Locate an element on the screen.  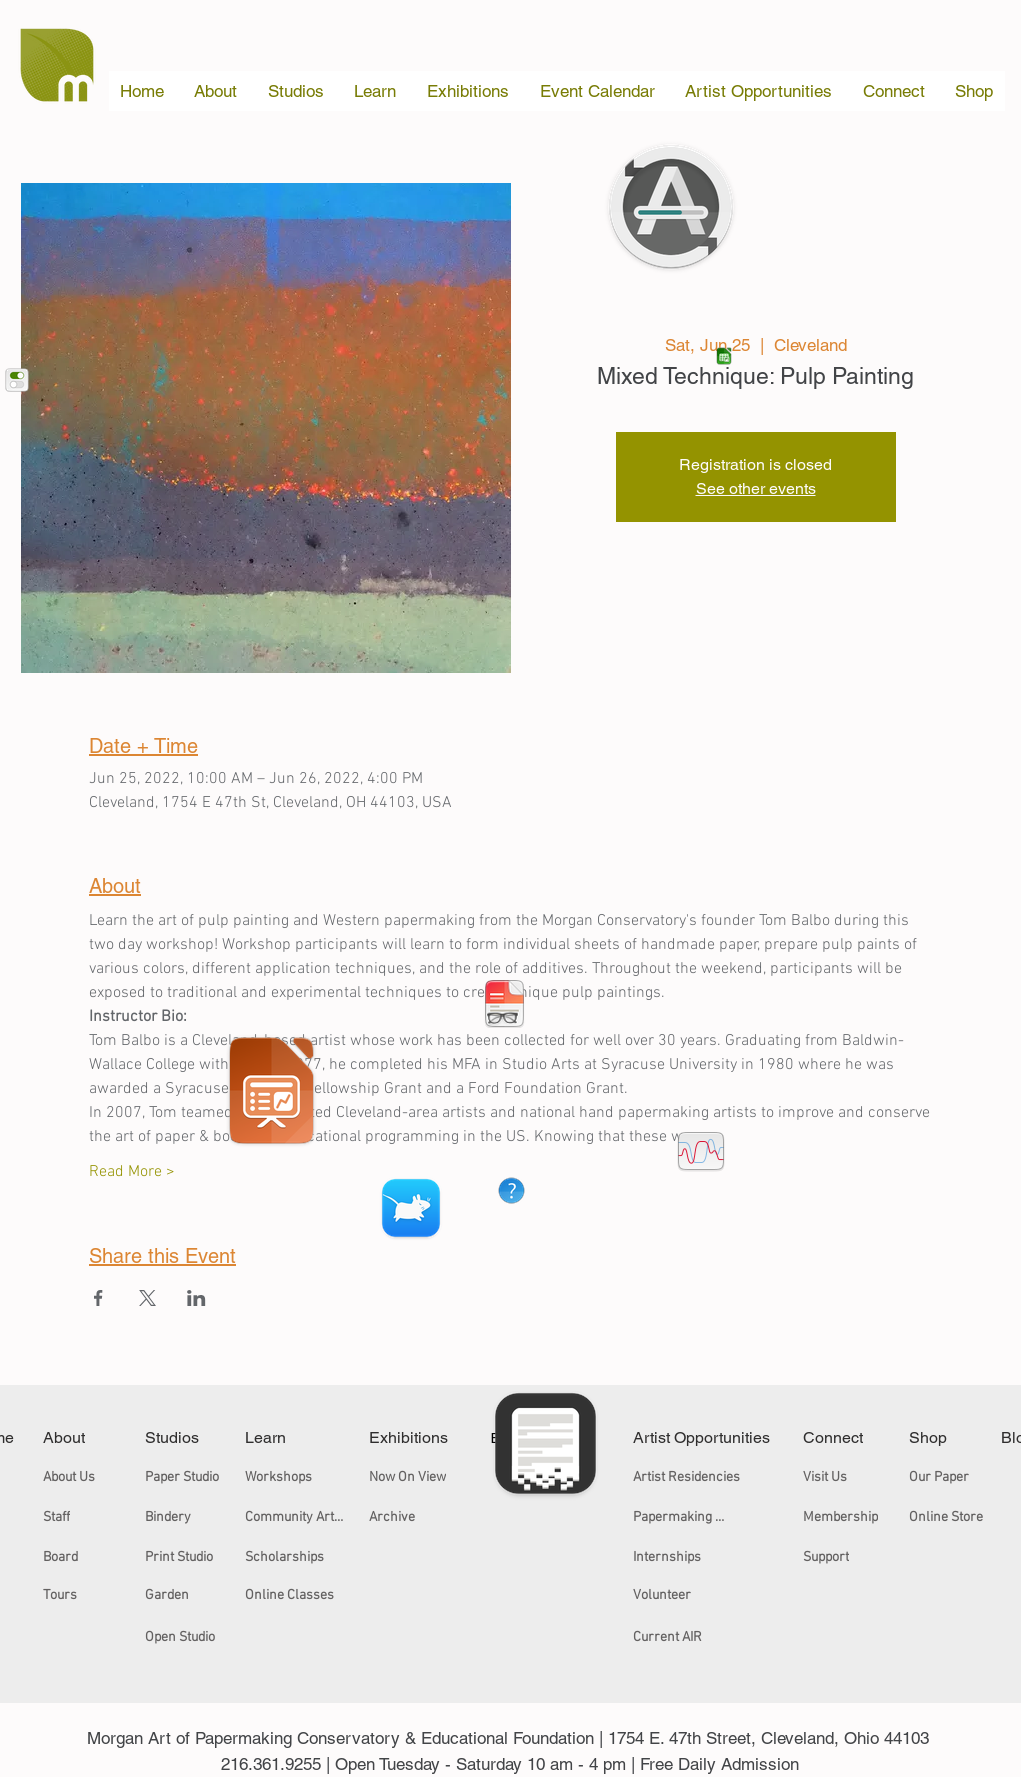
view battery and power usage statistics is located at coordinates (701, 1151).